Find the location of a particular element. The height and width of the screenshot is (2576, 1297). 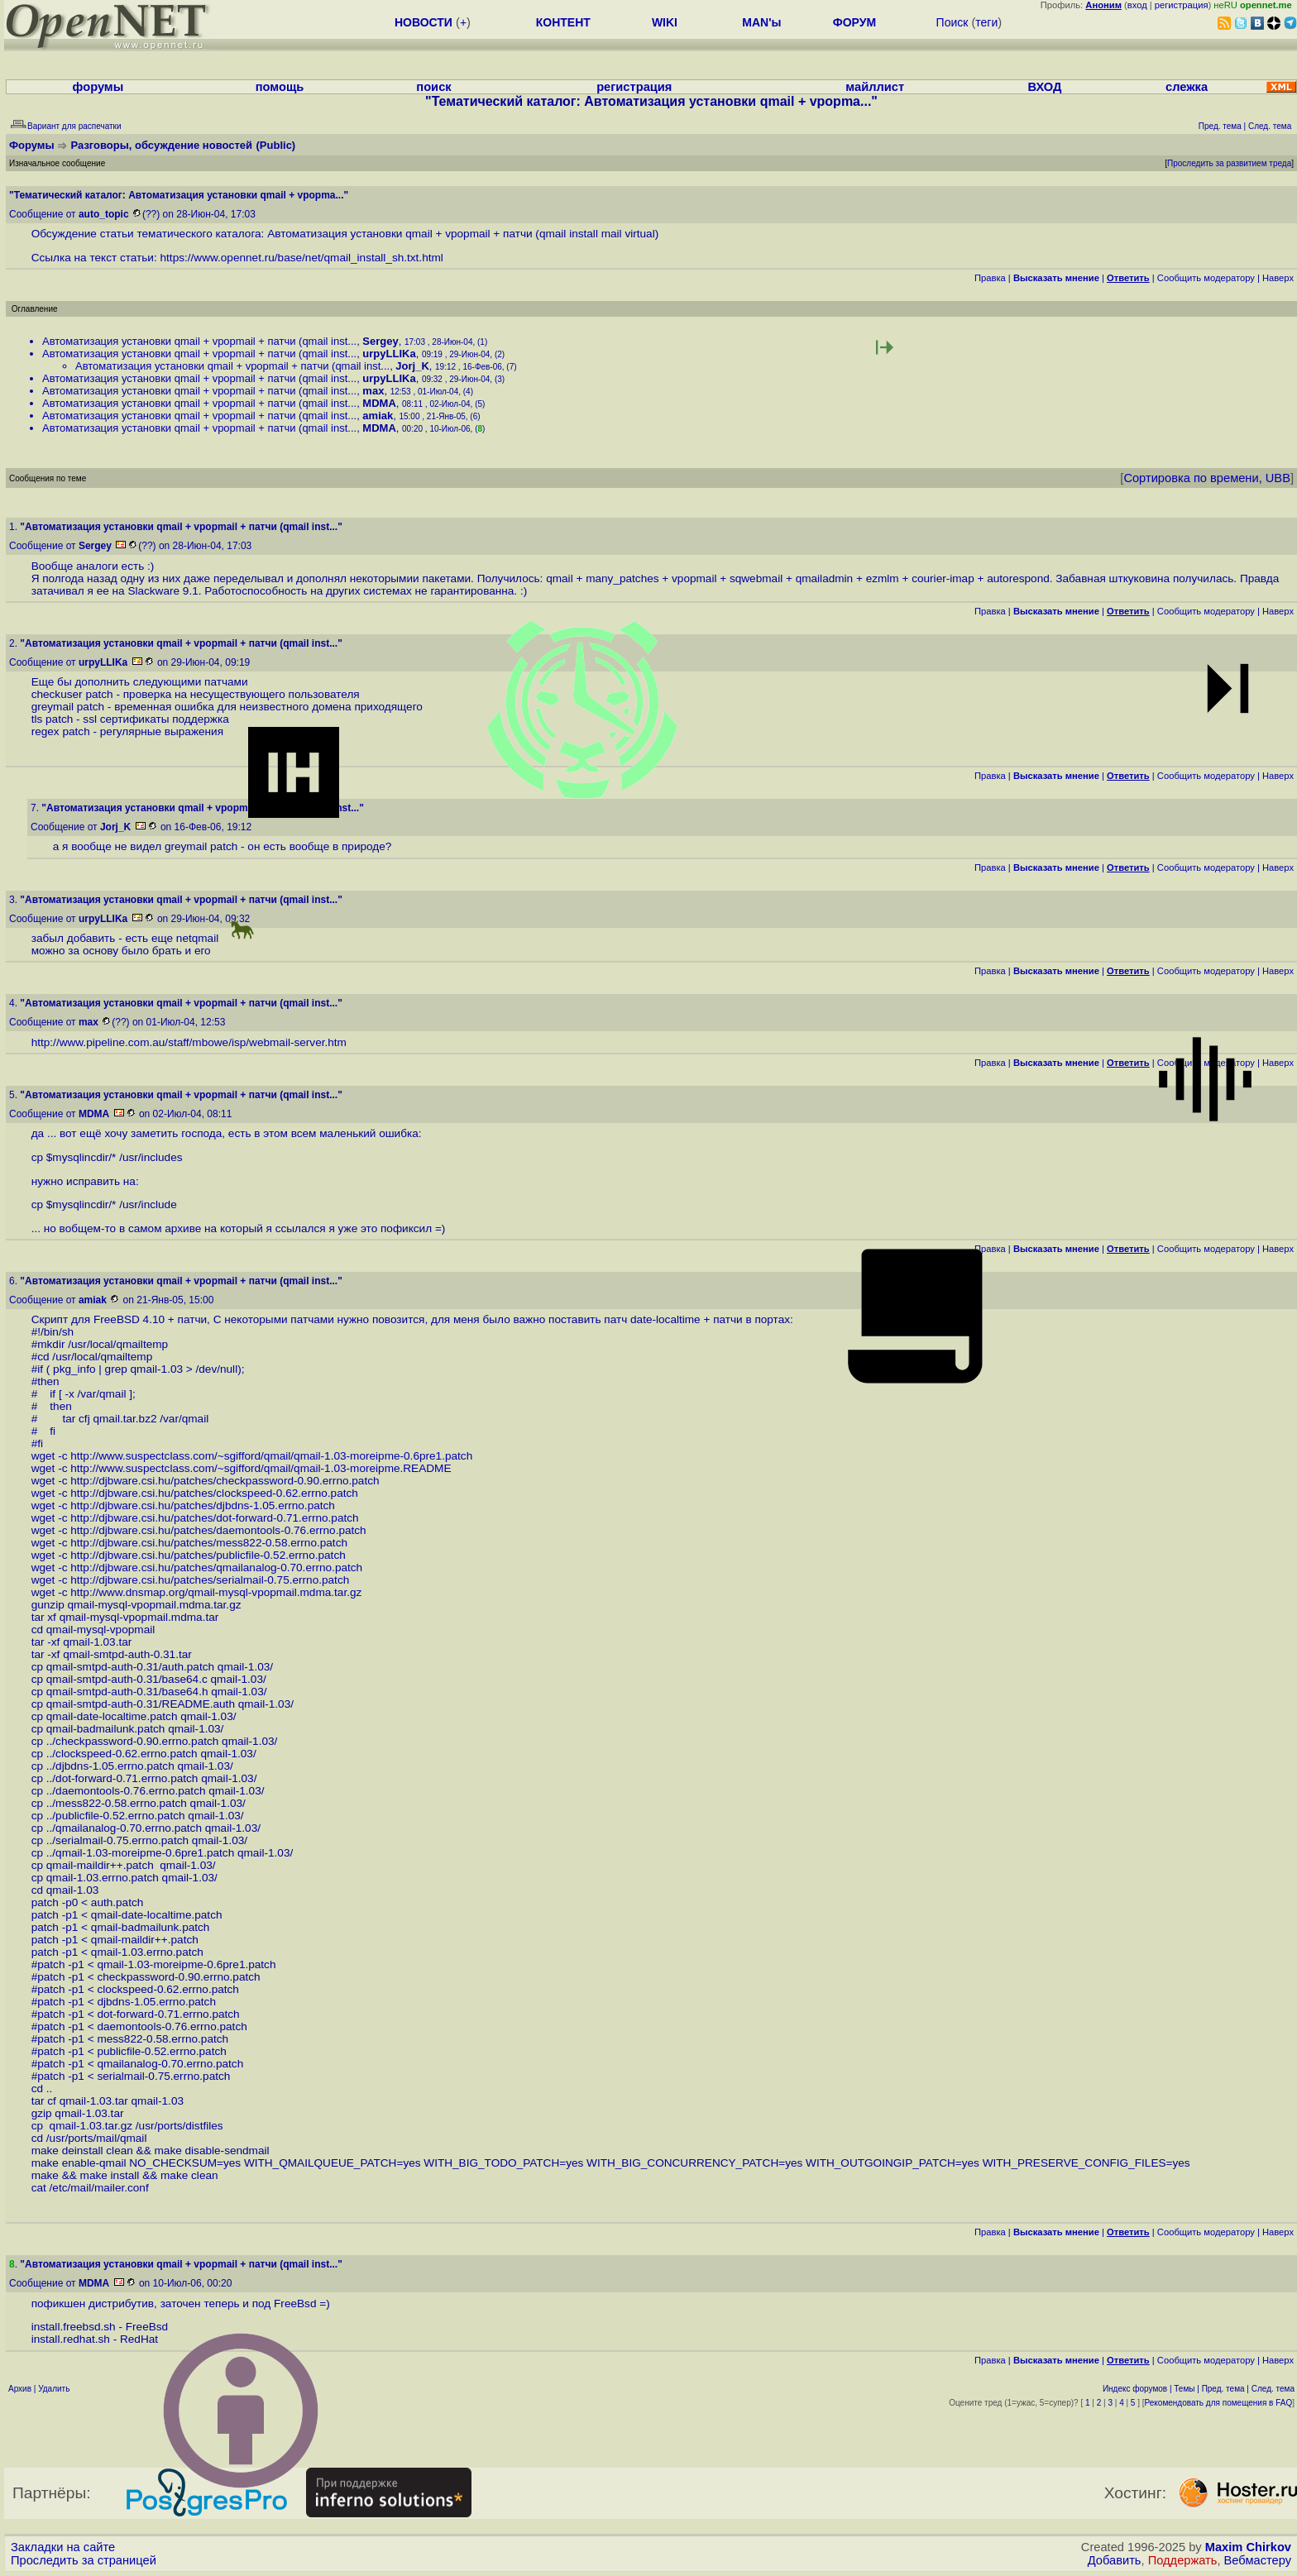

visit the Indie Hackers community is located at coordinates (294, 772).